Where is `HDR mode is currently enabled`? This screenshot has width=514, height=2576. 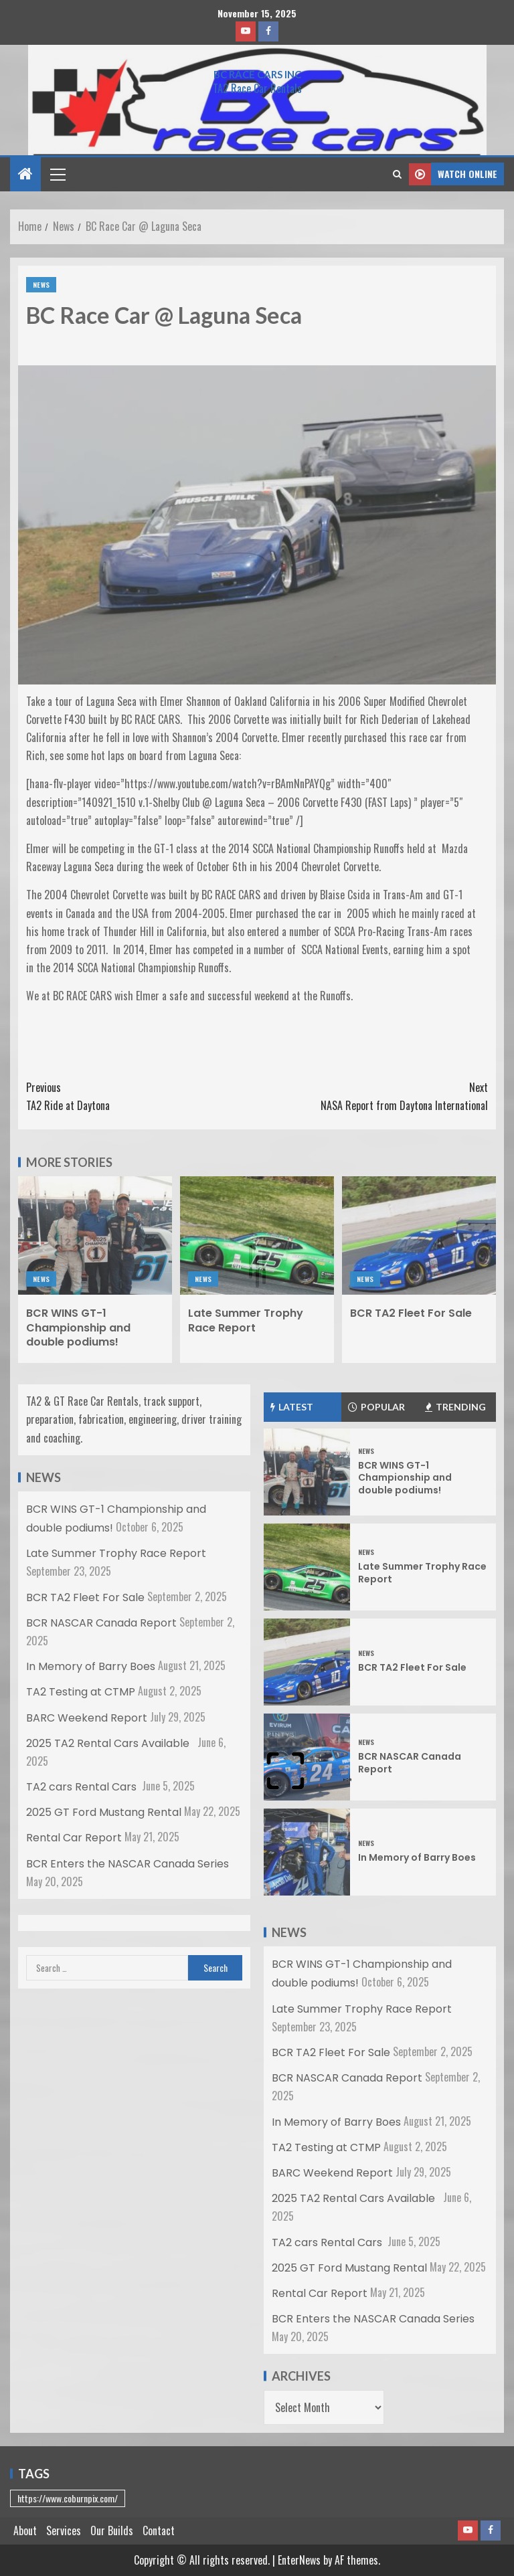
HDR mode is currently enabled is located at coordinates (347, 1780).